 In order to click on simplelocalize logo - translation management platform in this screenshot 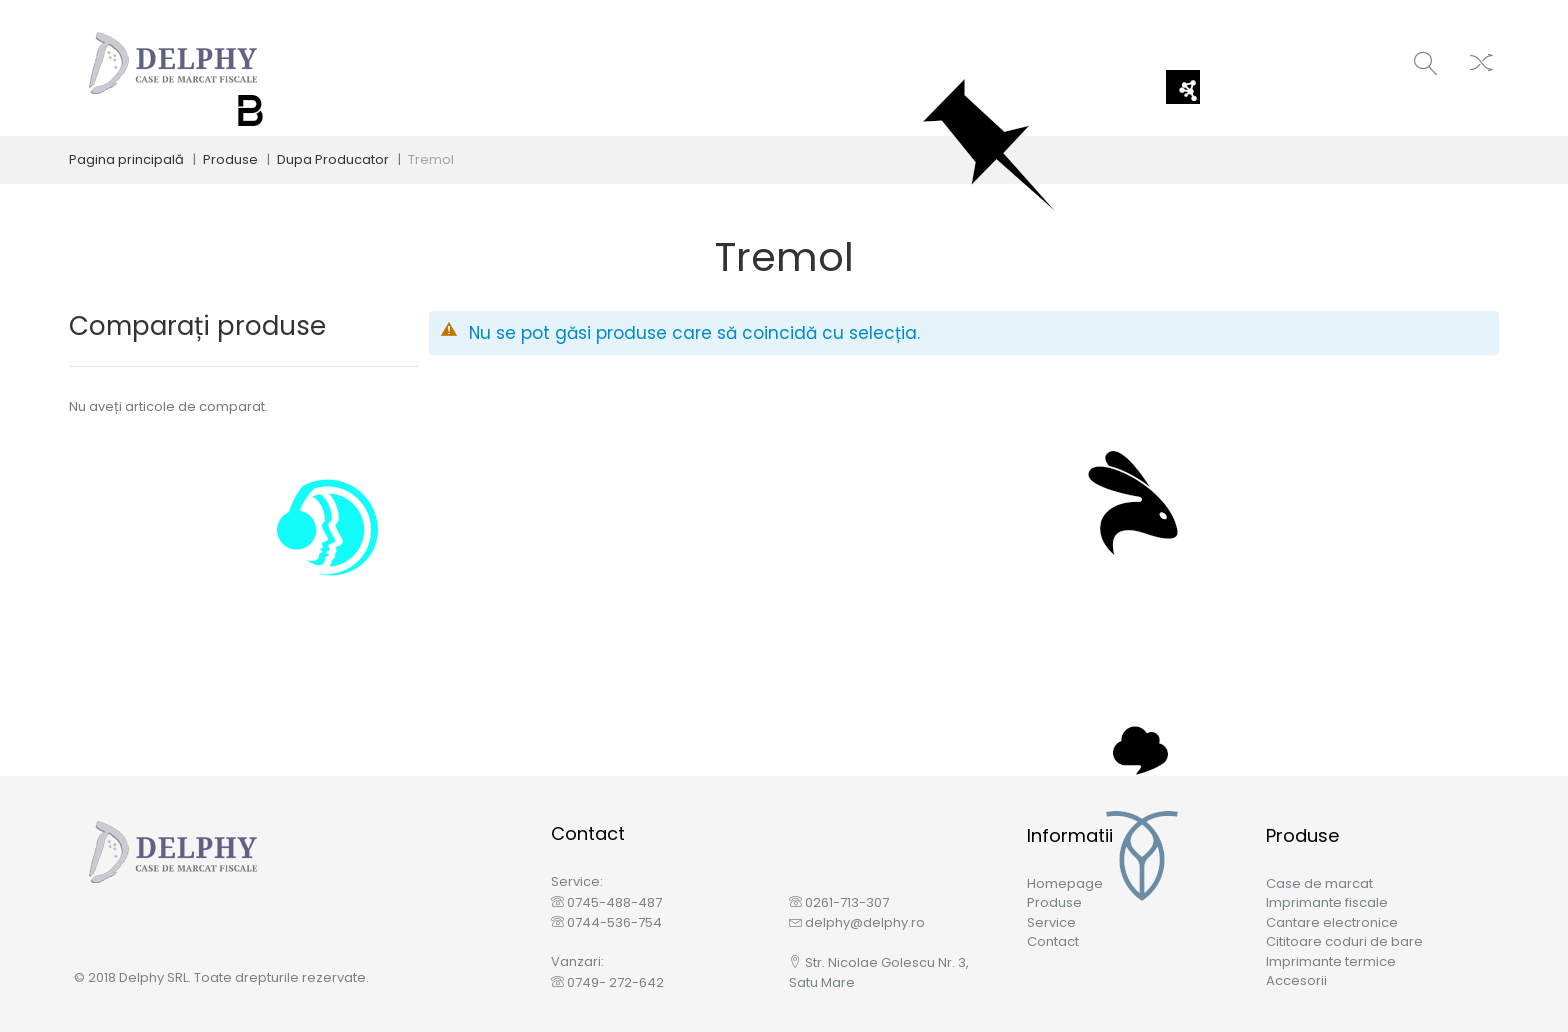, I will do `click(1140, 750)`.